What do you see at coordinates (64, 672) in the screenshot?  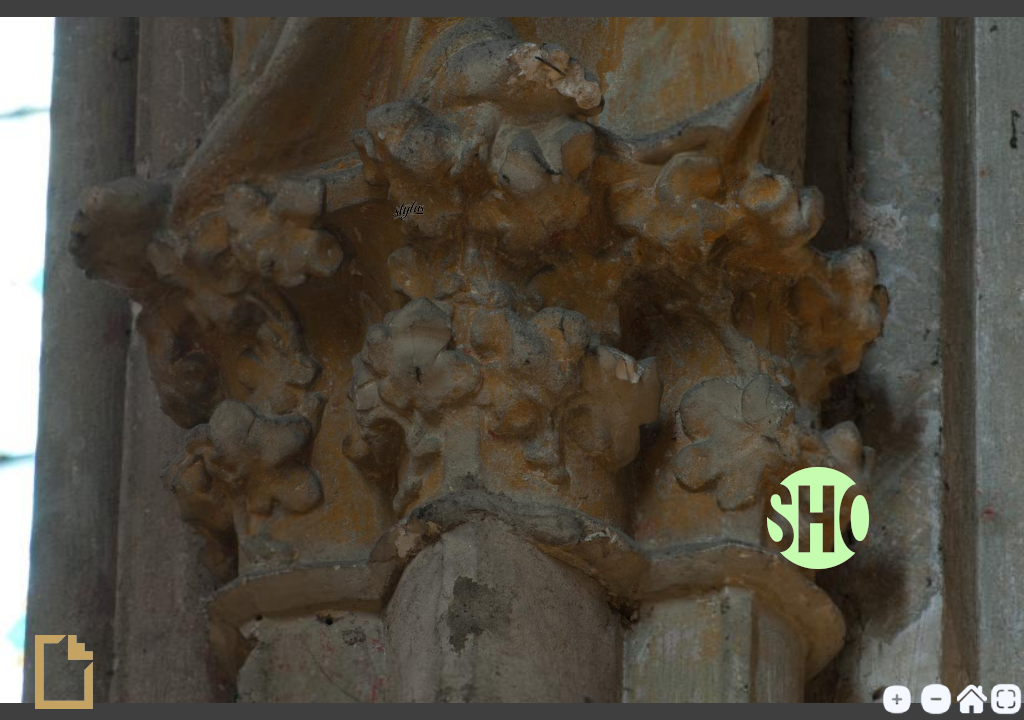 I see `open giphy to search for gifs` at bounding box center [64, 672].